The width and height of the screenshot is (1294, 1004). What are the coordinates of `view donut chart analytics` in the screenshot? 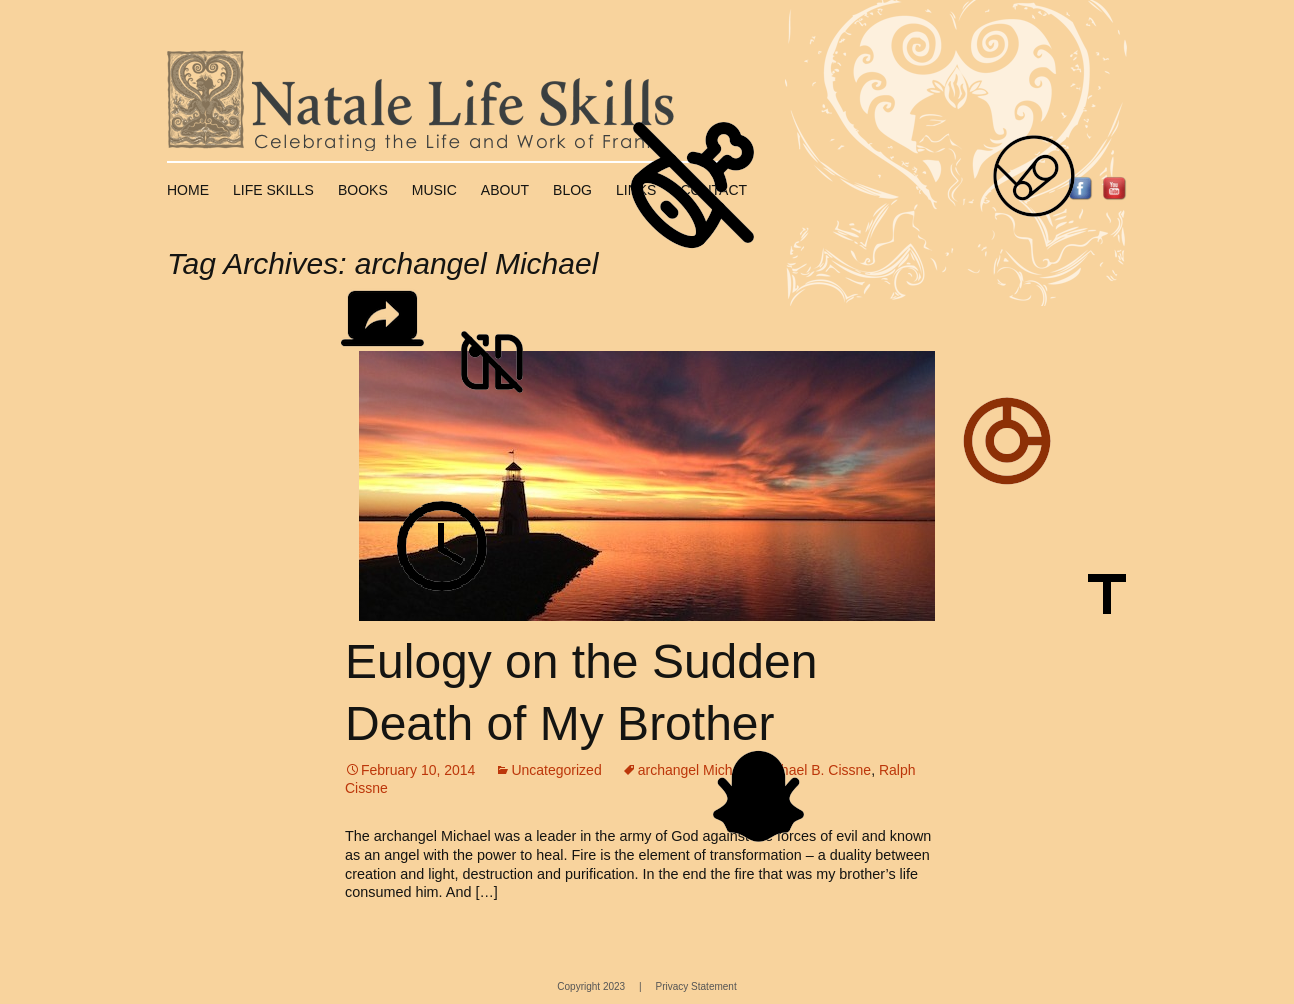 It's located at (1007, 441).